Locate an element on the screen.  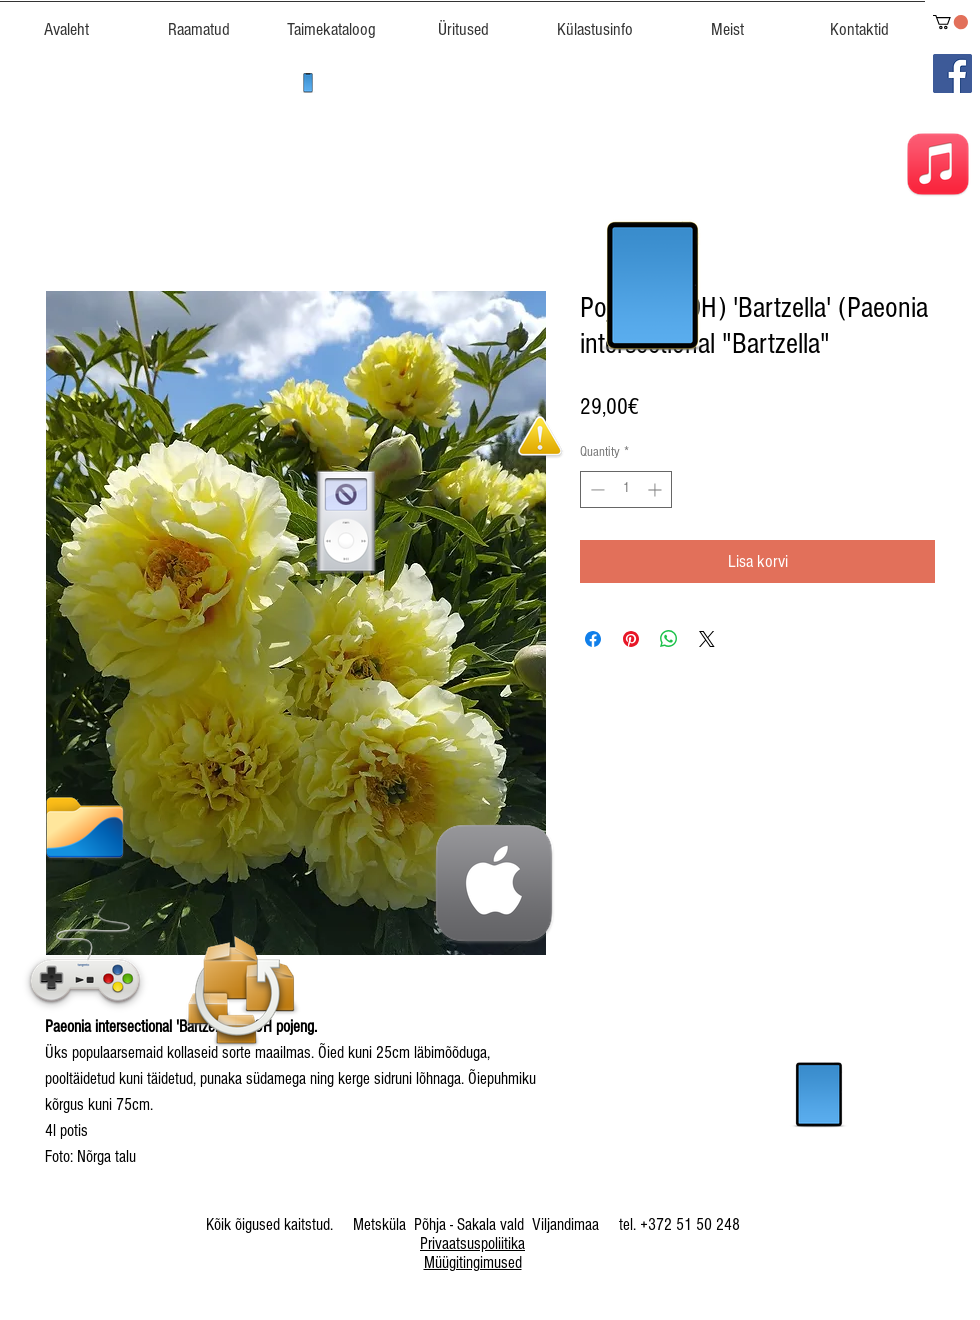
open your files folder is located at coordinates (84, 829).